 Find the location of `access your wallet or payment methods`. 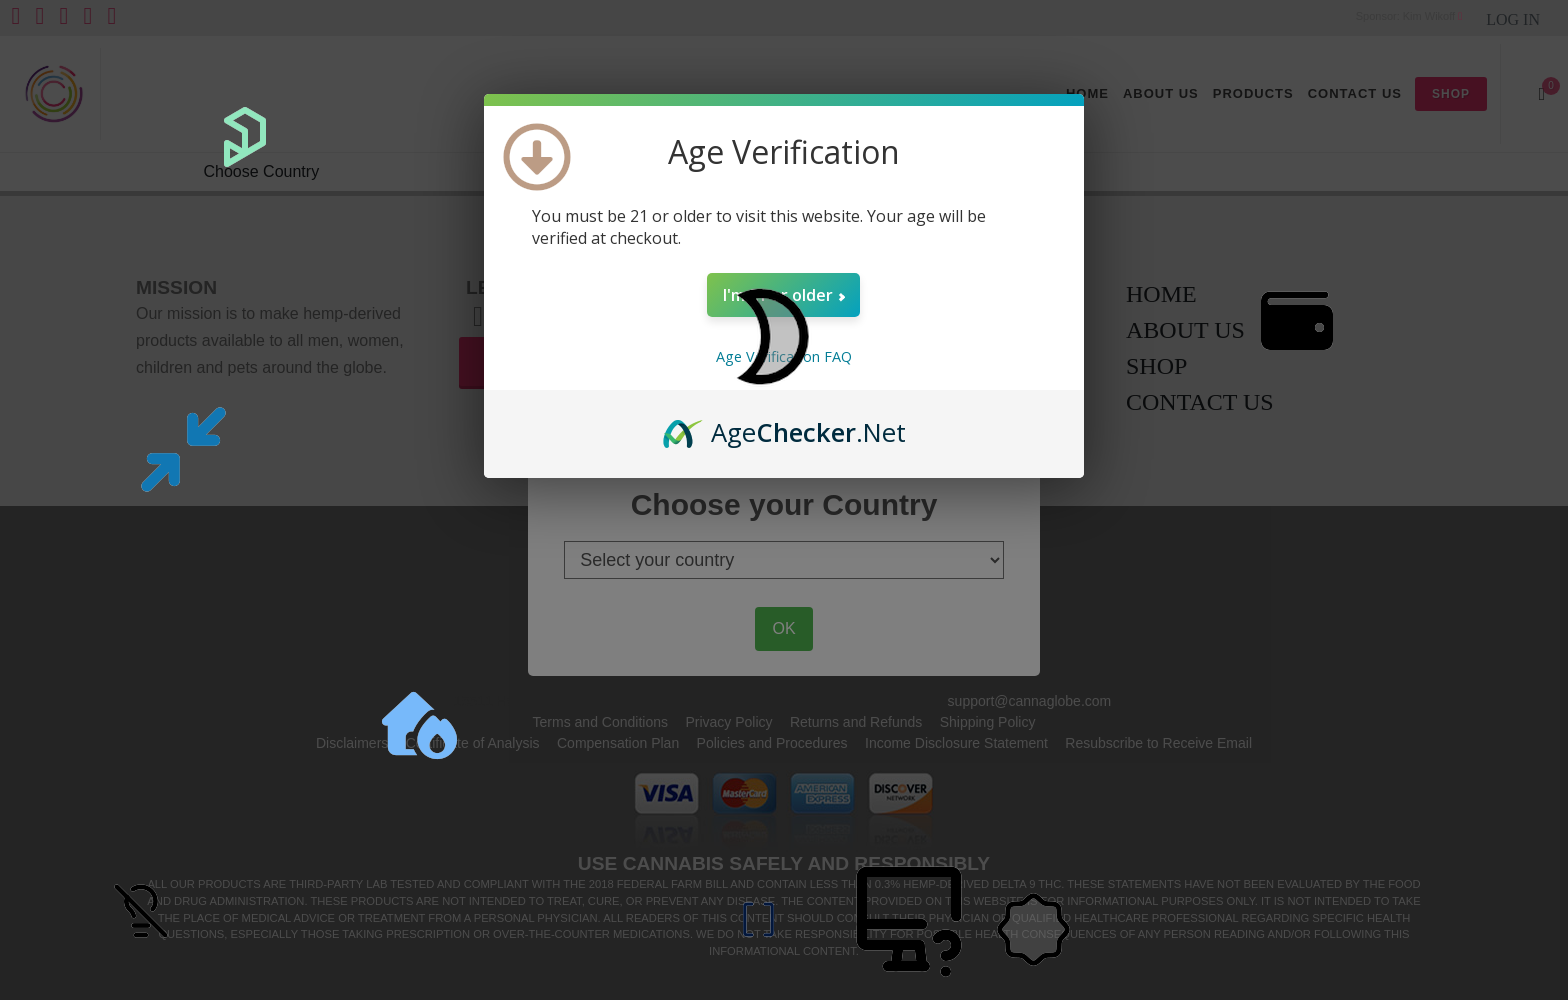

access your wallet or payment methods is located at coordinates (1297, 323).